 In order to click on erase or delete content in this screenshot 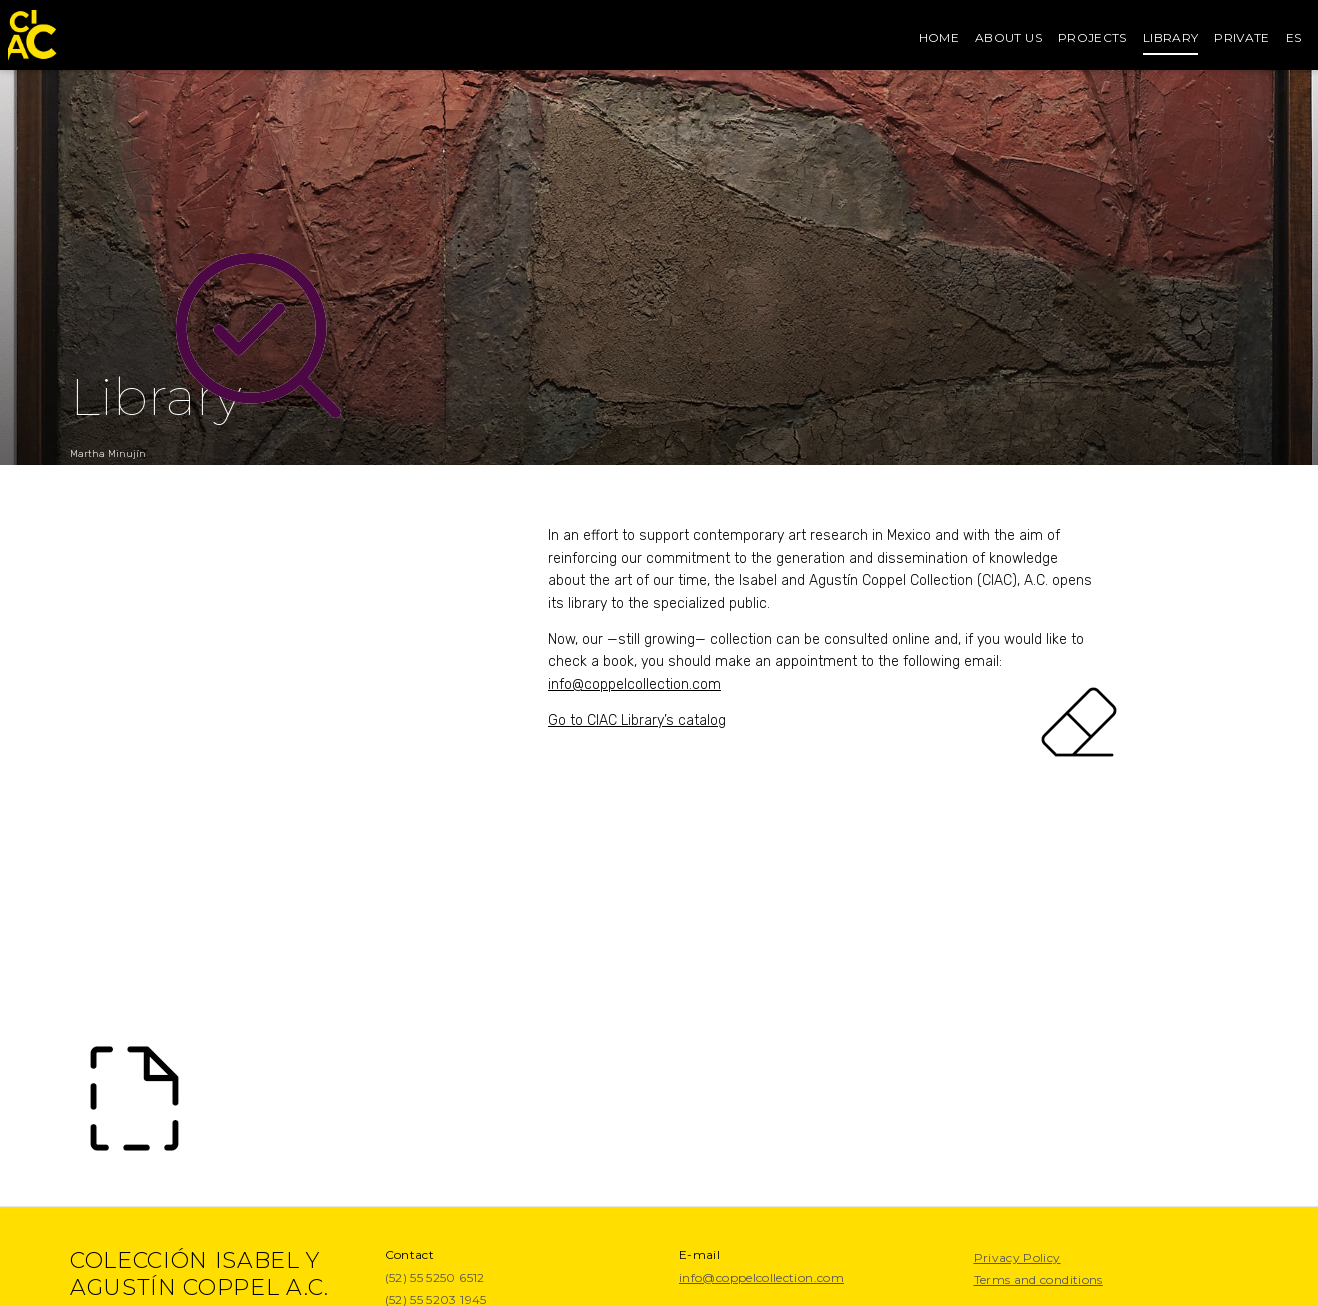, I will do `click(1079, 722)`.